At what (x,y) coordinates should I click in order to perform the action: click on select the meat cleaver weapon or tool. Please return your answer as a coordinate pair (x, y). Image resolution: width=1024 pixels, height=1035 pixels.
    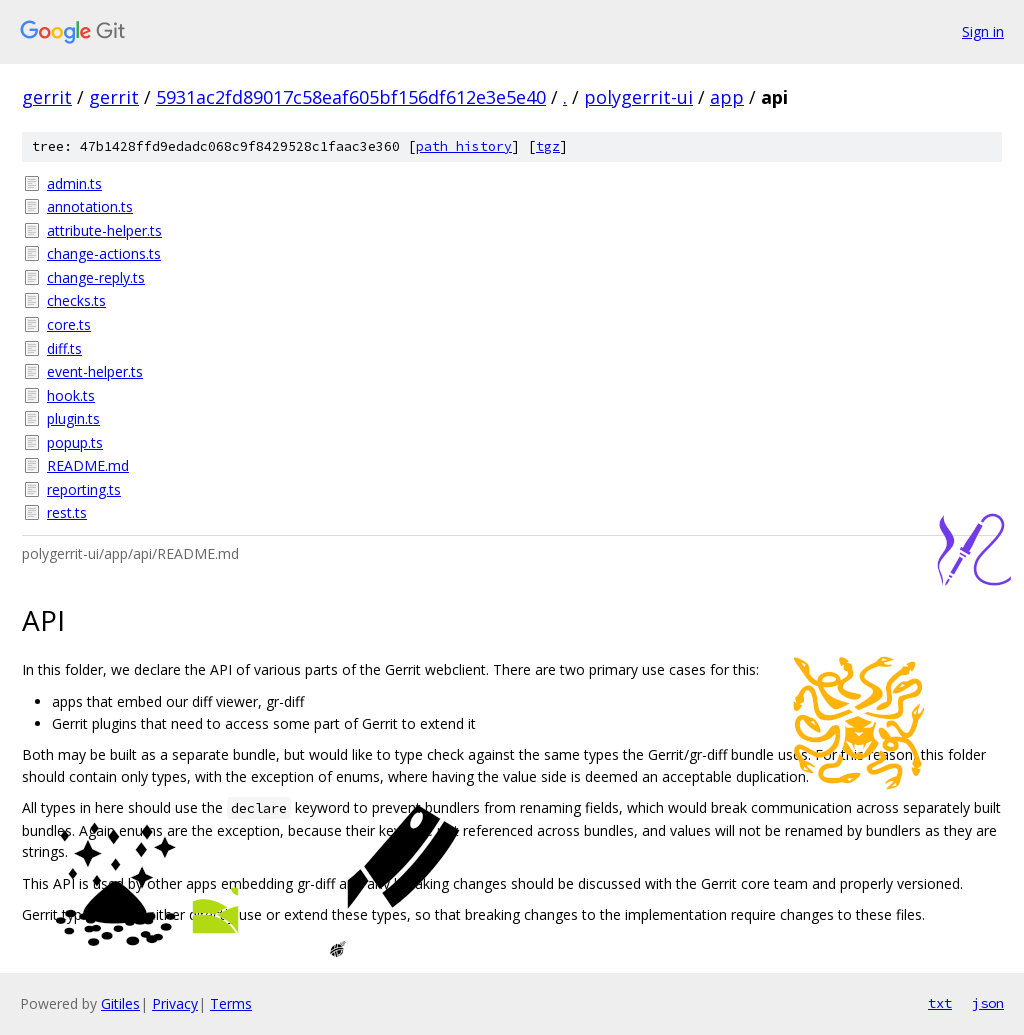
    Looking at the image, I should click on (404, 860).